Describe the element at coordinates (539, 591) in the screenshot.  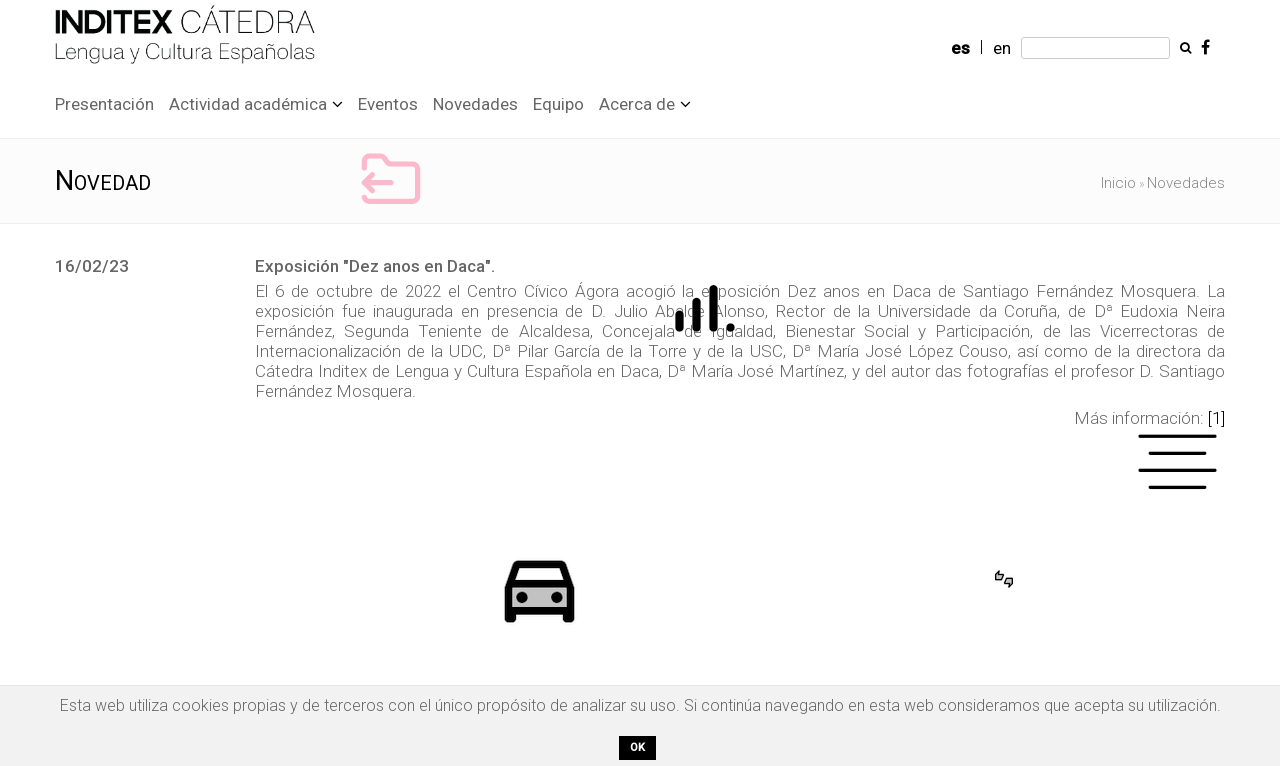
I see `time to leave reminder for your commute` at that location.